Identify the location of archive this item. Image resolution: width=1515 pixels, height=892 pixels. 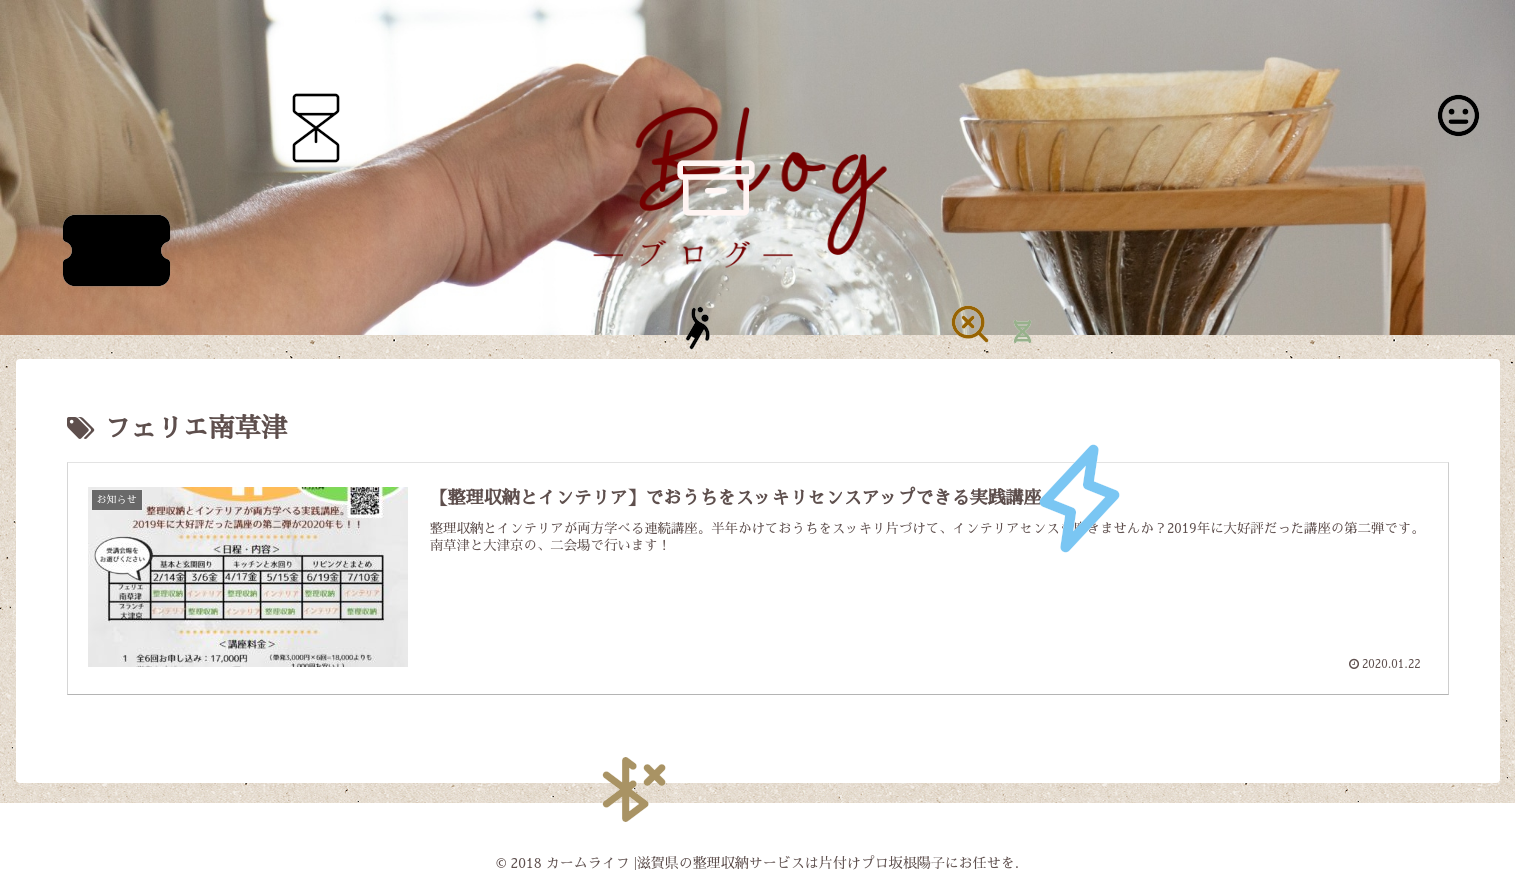
(716, 188).